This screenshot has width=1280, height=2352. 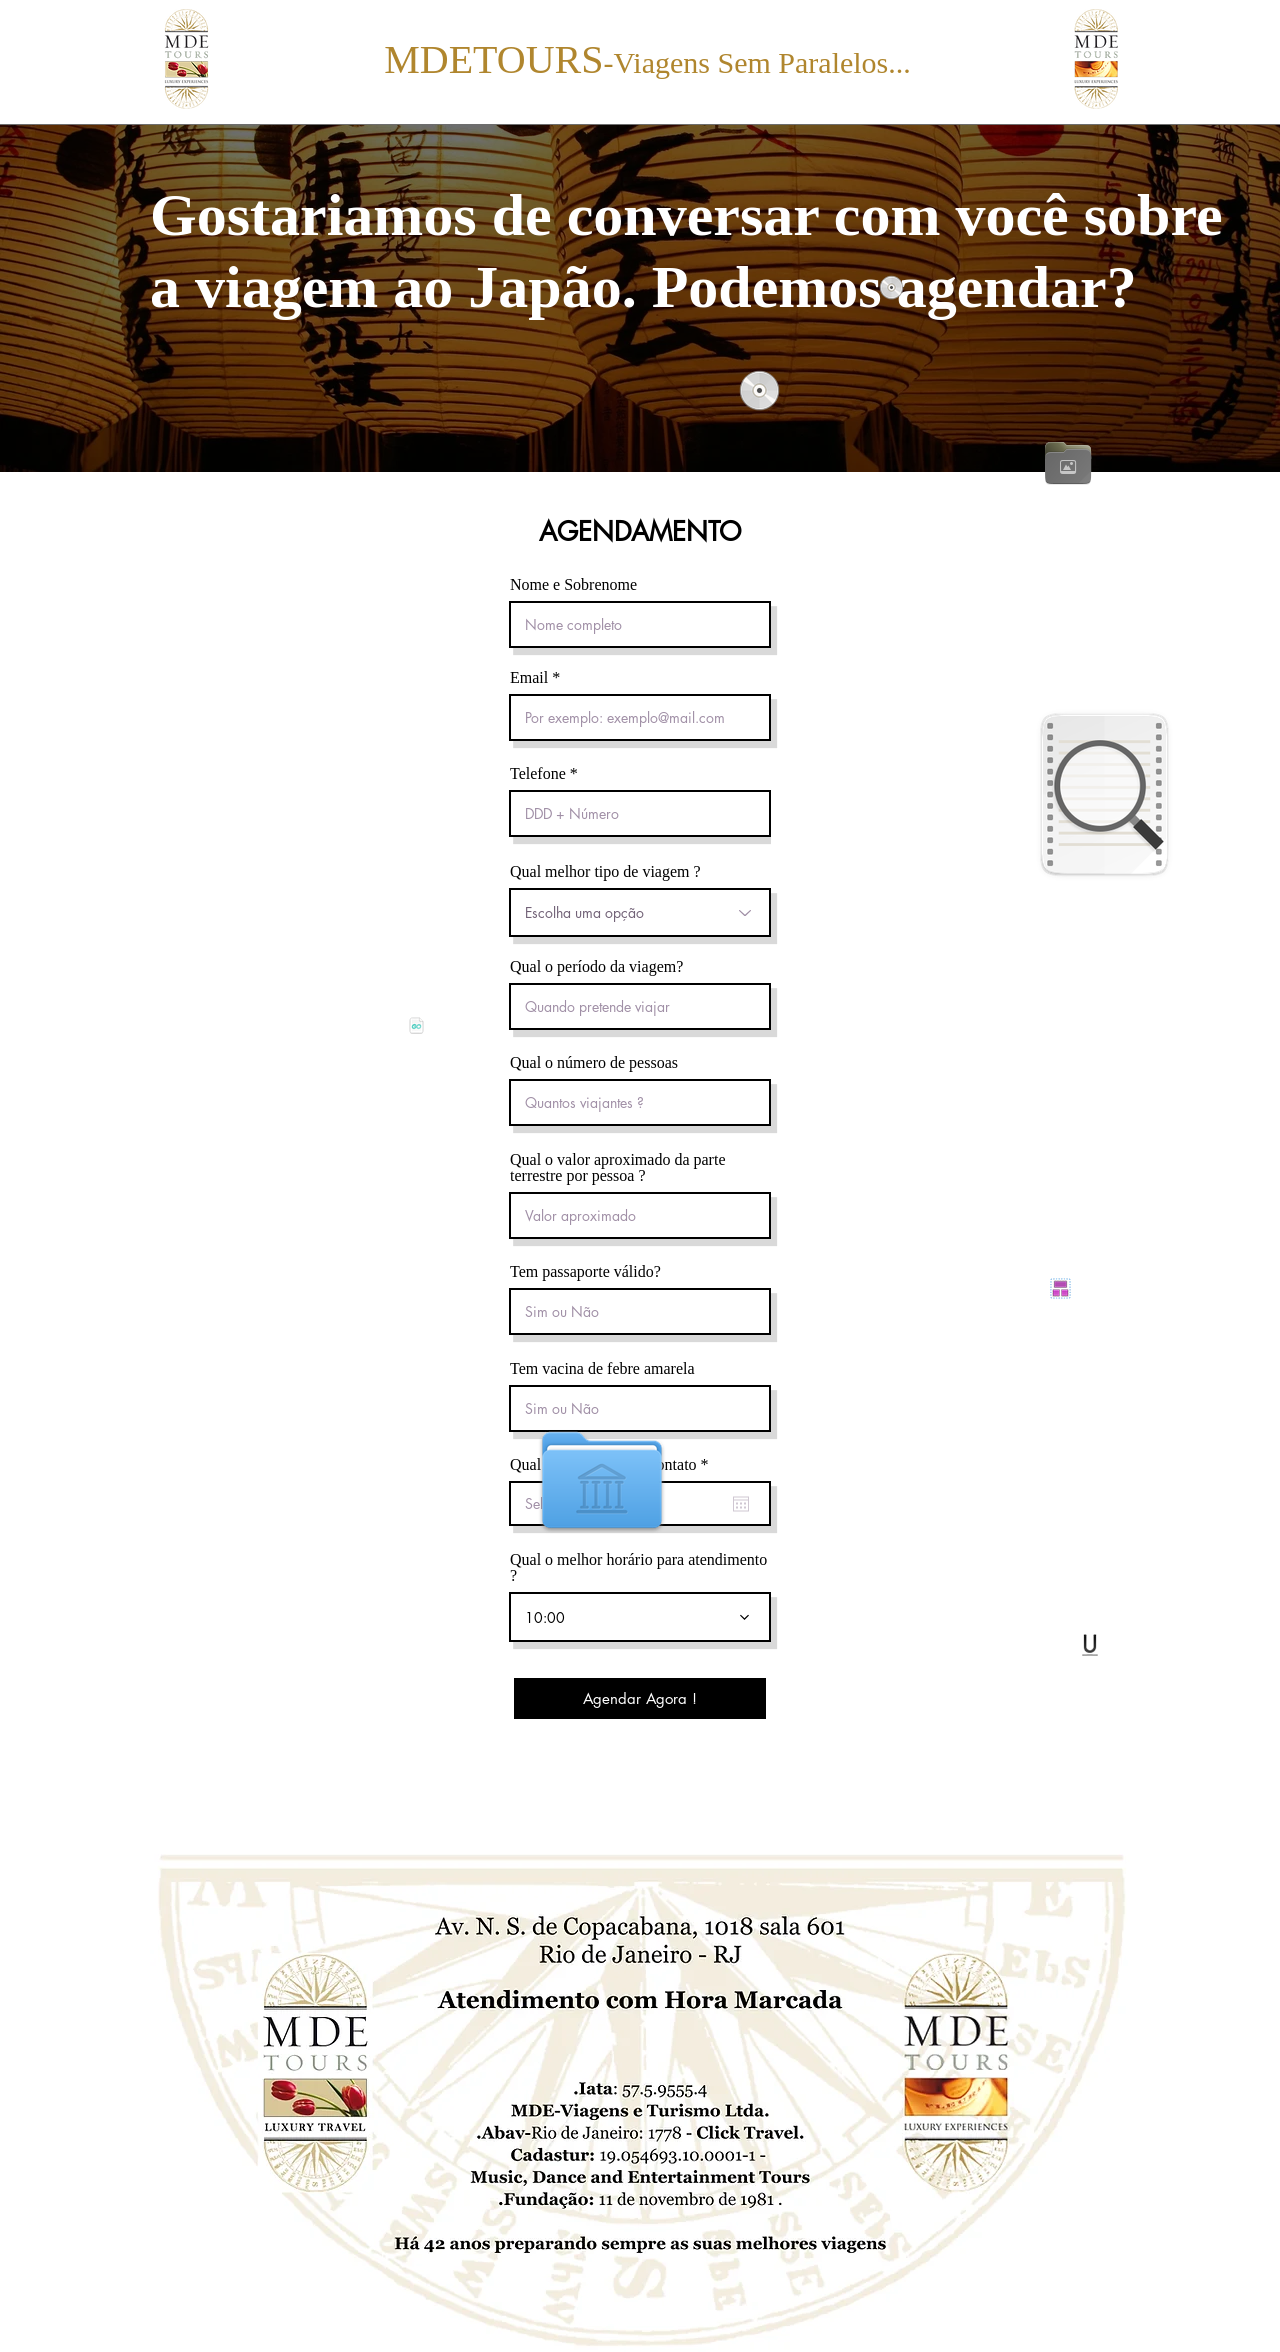 I want to click on open the log viewer application, so click(x=1104, y=794).